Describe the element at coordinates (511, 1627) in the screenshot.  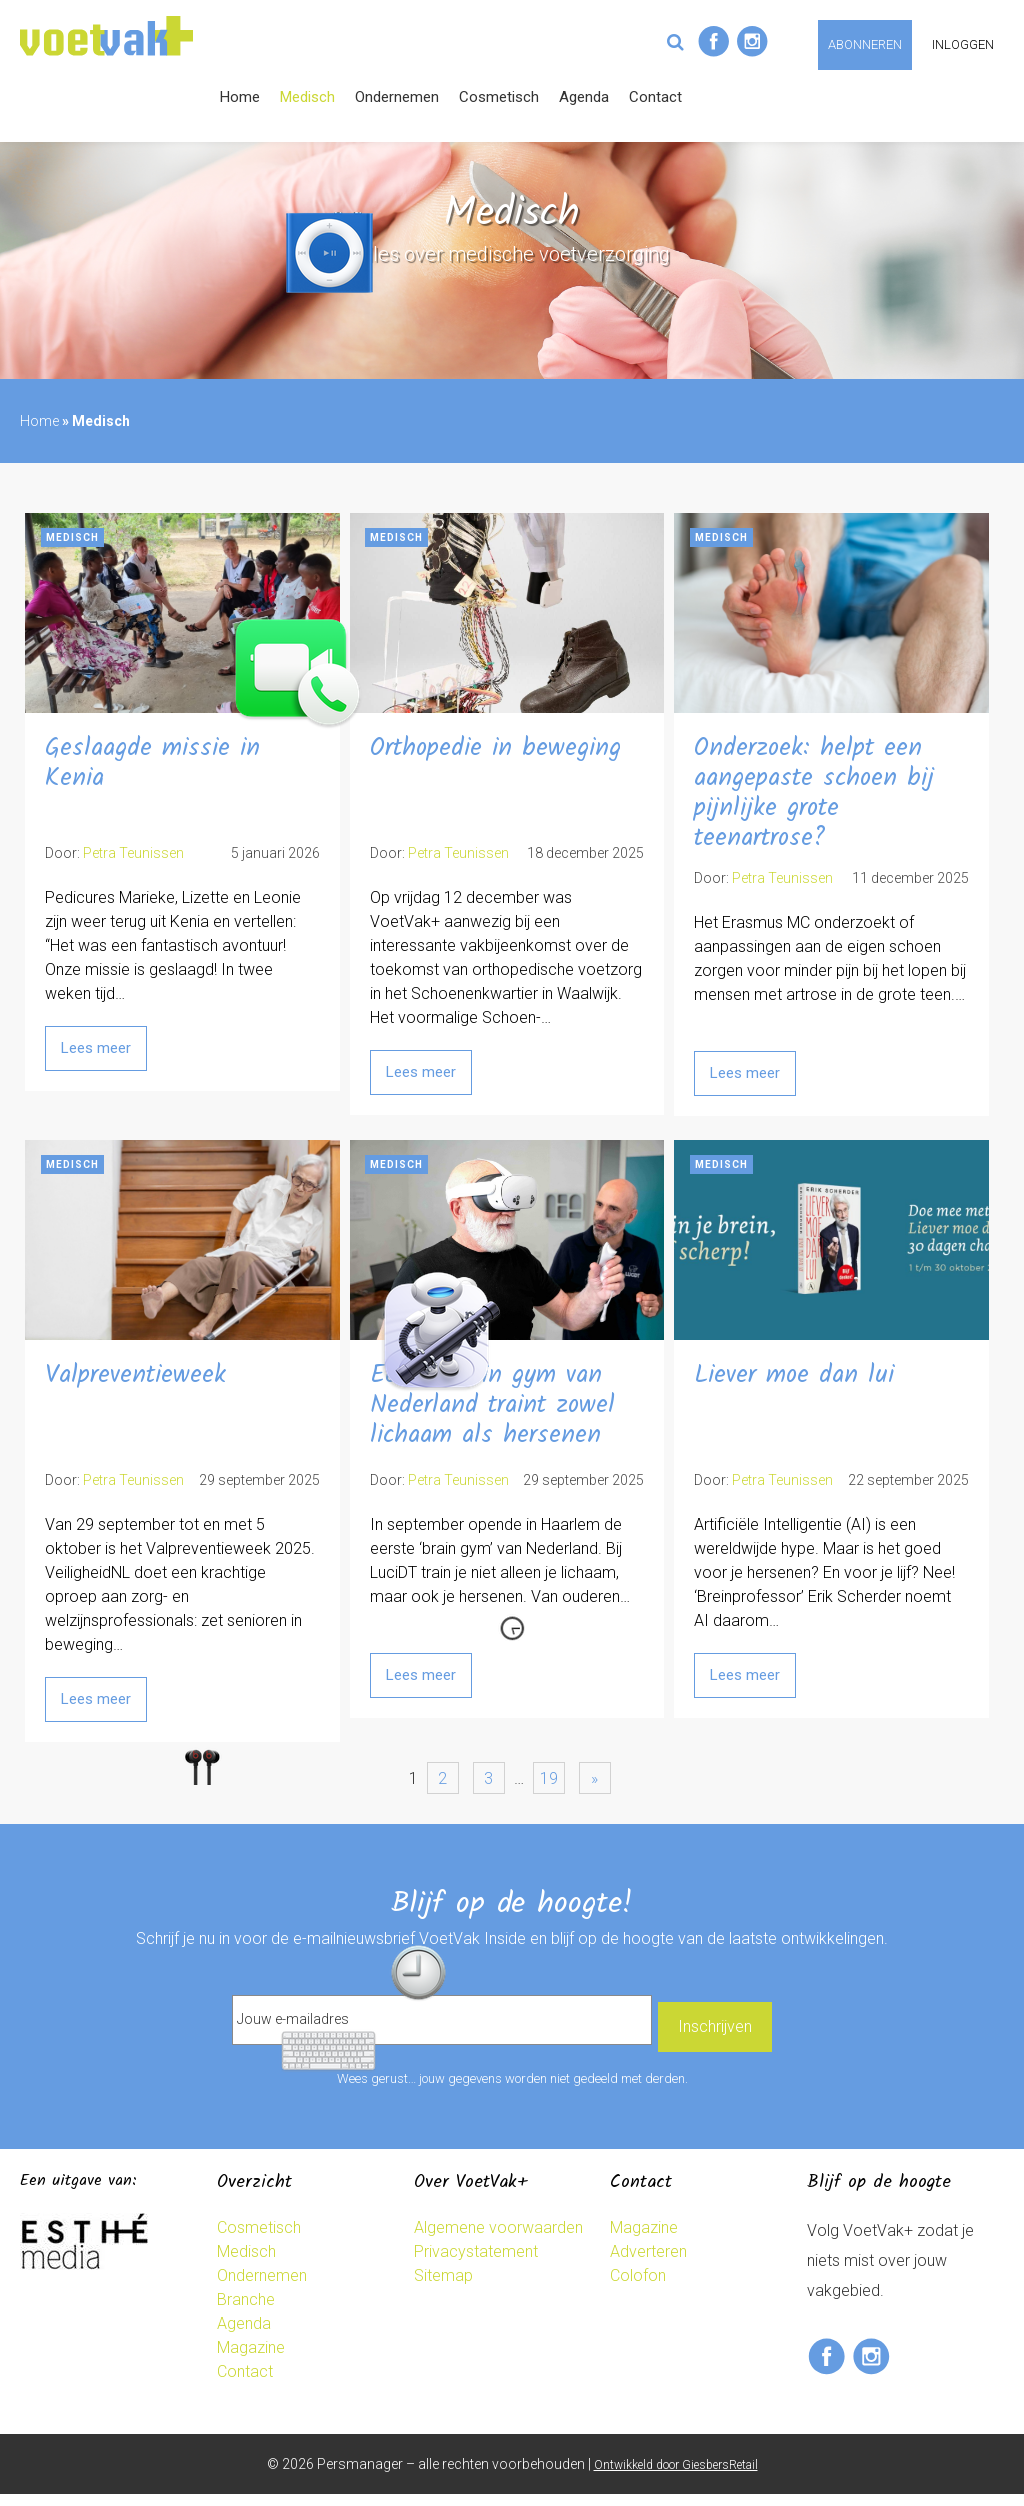
I see `view recently accessed files or items` at that location.